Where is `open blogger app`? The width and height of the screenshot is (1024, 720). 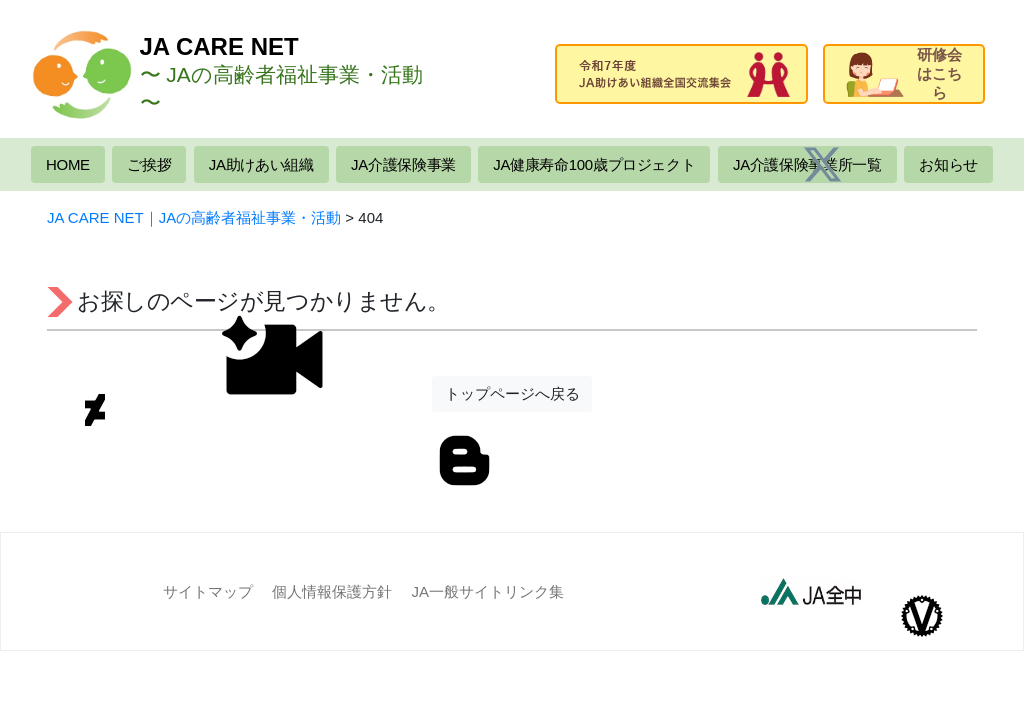 open blogger app is located at coordinates (464, 460).